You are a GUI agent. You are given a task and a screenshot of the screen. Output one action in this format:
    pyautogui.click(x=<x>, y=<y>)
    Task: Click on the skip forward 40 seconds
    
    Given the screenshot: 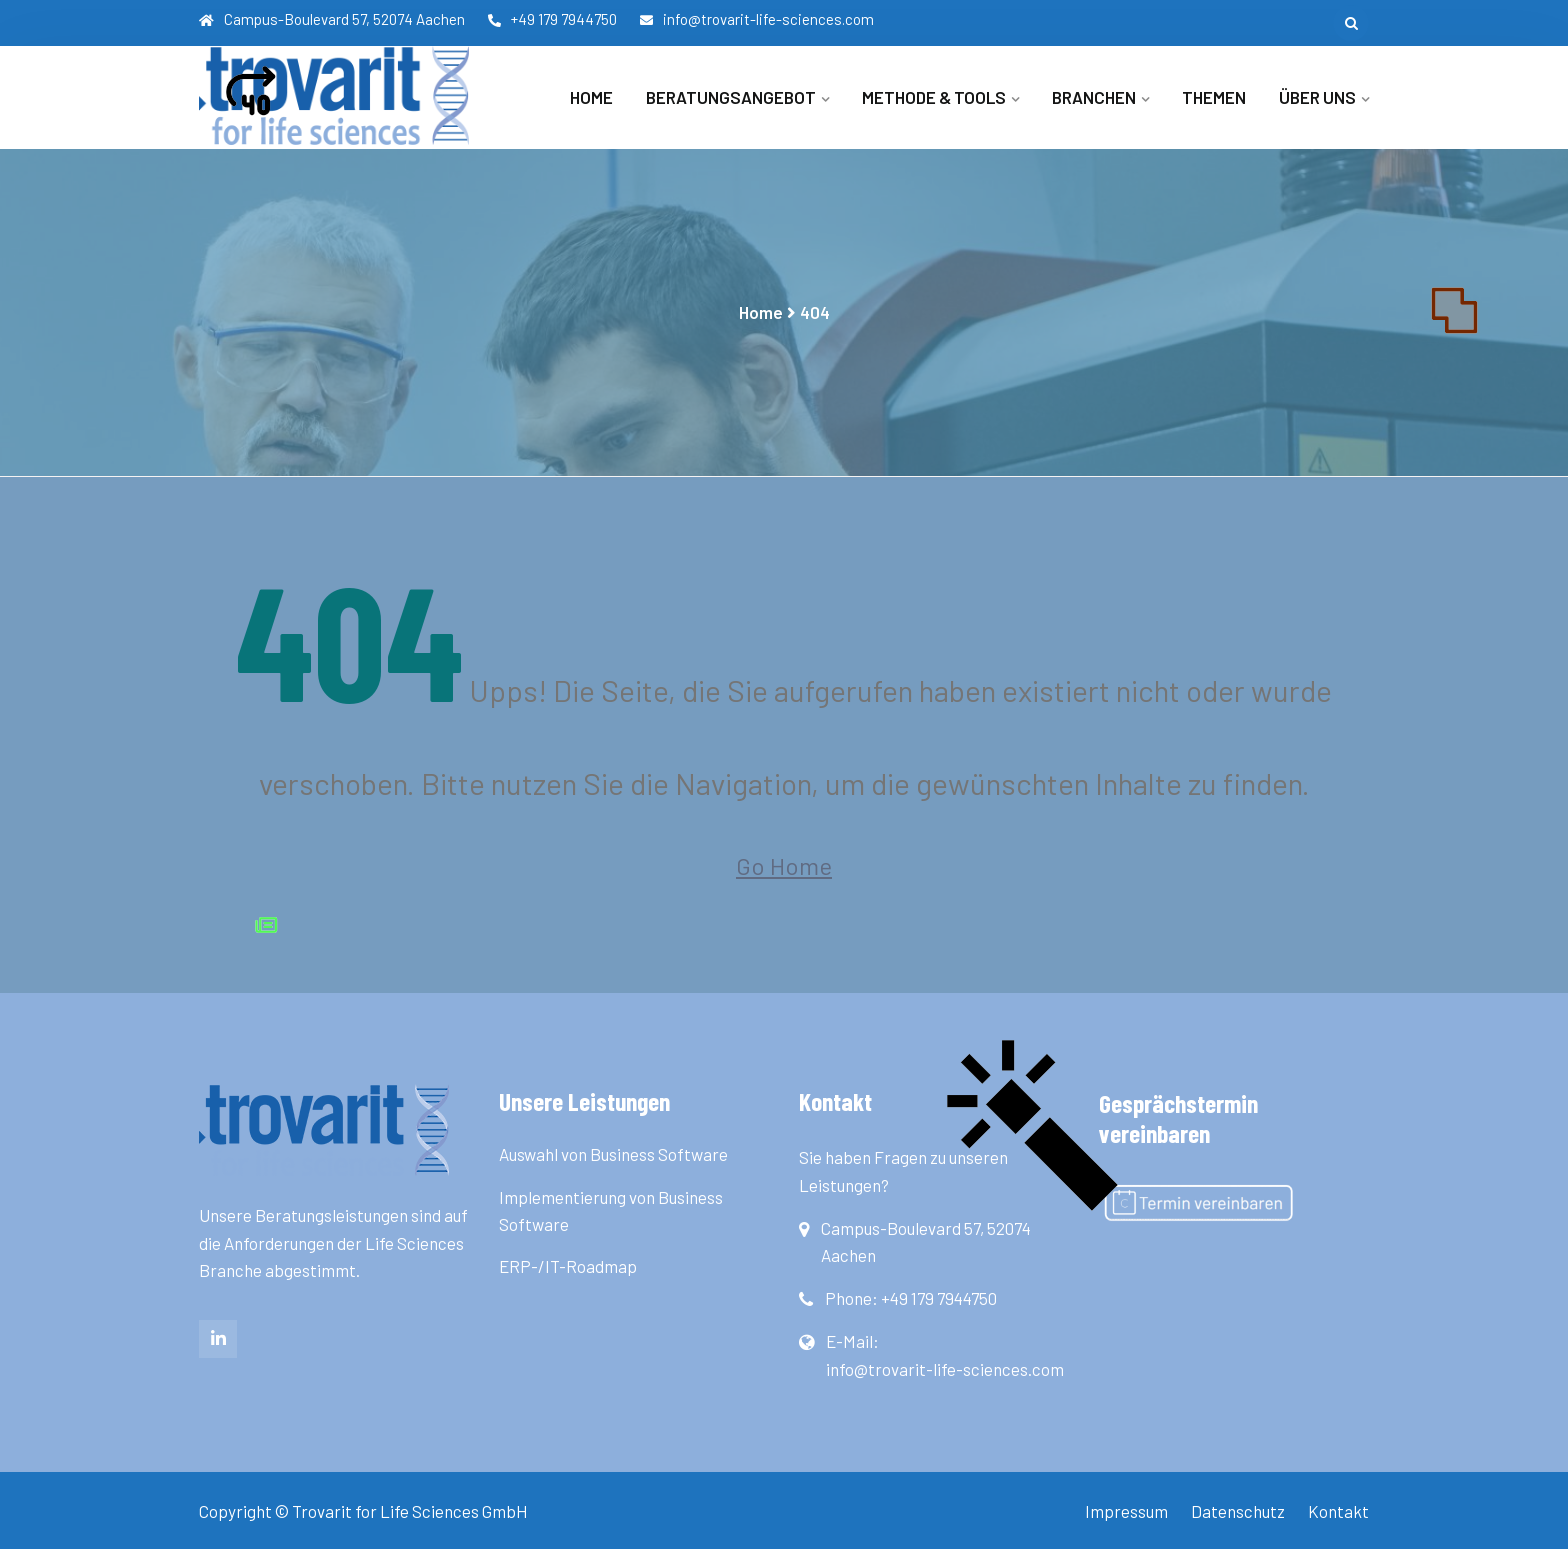 What is the action you would take?
    pyautogui.click(x=252, y=92)
    